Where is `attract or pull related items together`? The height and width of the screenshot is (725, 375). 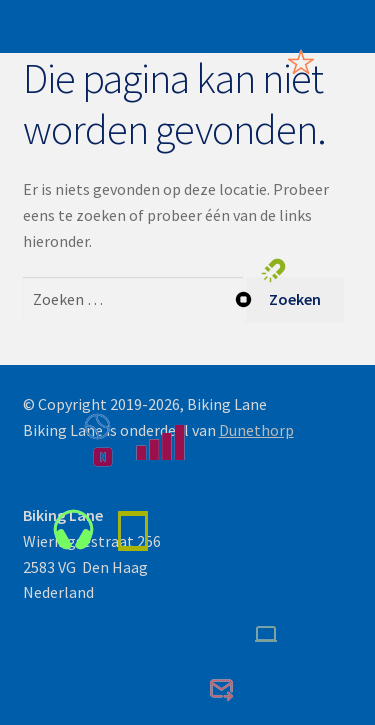 attract or pull related items together is located at coordinates (274, 270).